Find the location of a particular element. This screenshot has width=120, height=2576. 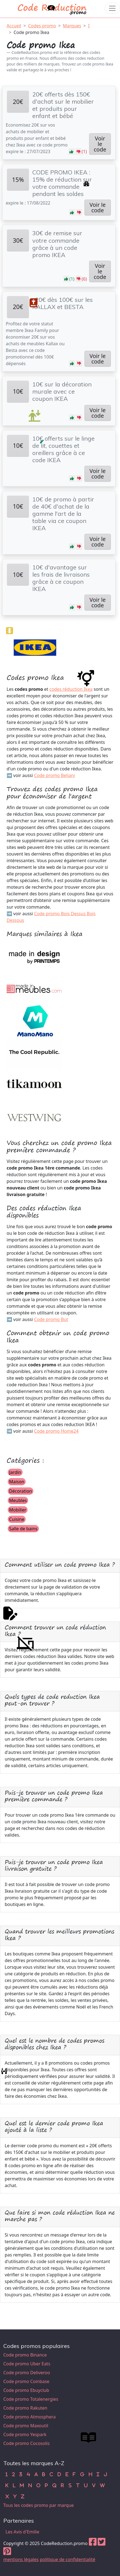

indicates gender-based violence awareness or resources is located at coordinates (86, 679).